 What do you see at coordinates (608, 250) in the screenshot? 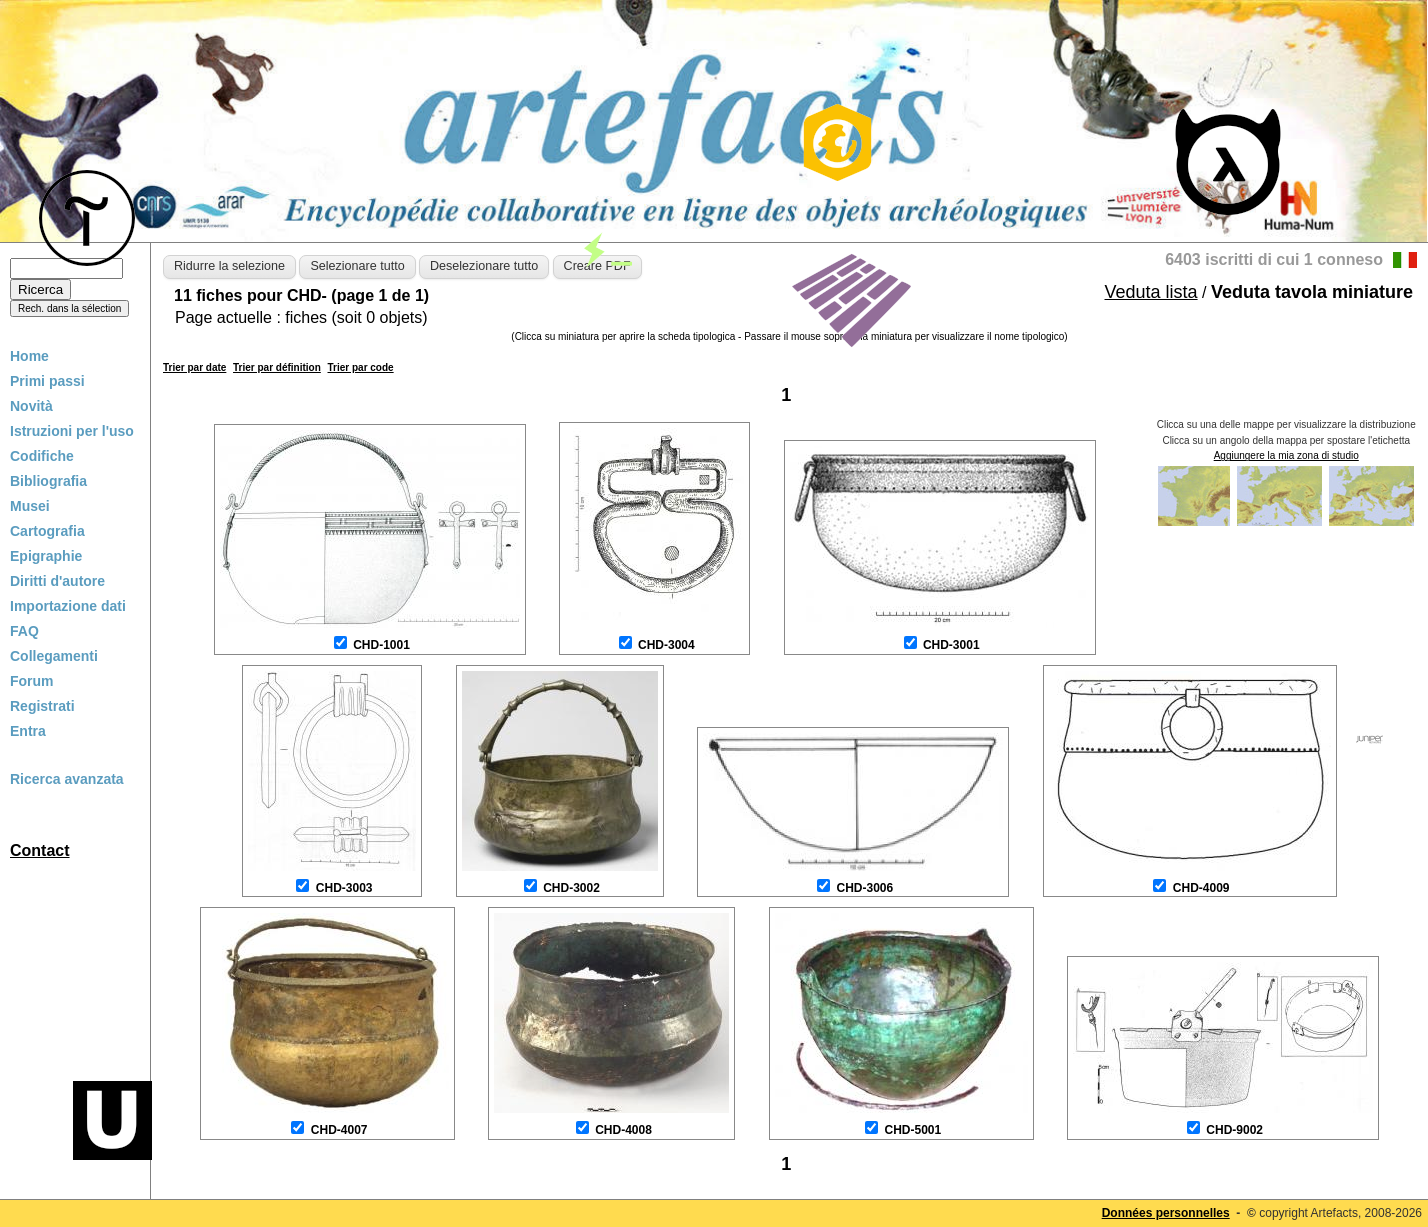
I see `open hyper terminal application` at bounding box center [608, 250].